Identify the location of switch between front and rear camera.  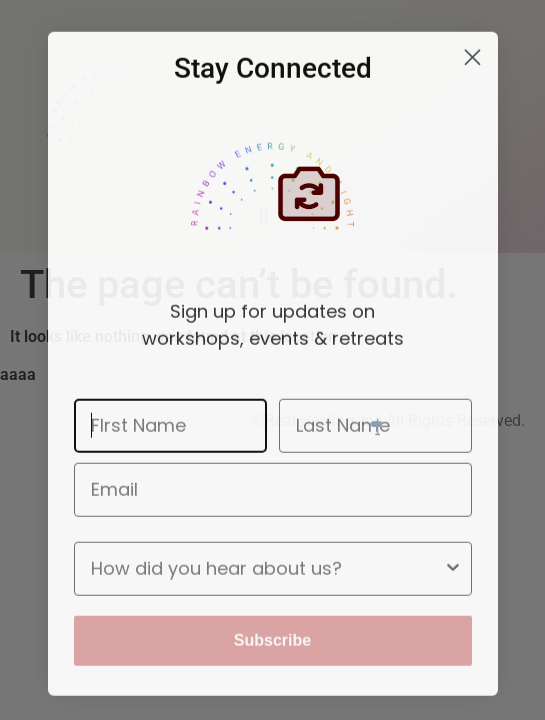
(309, 195).